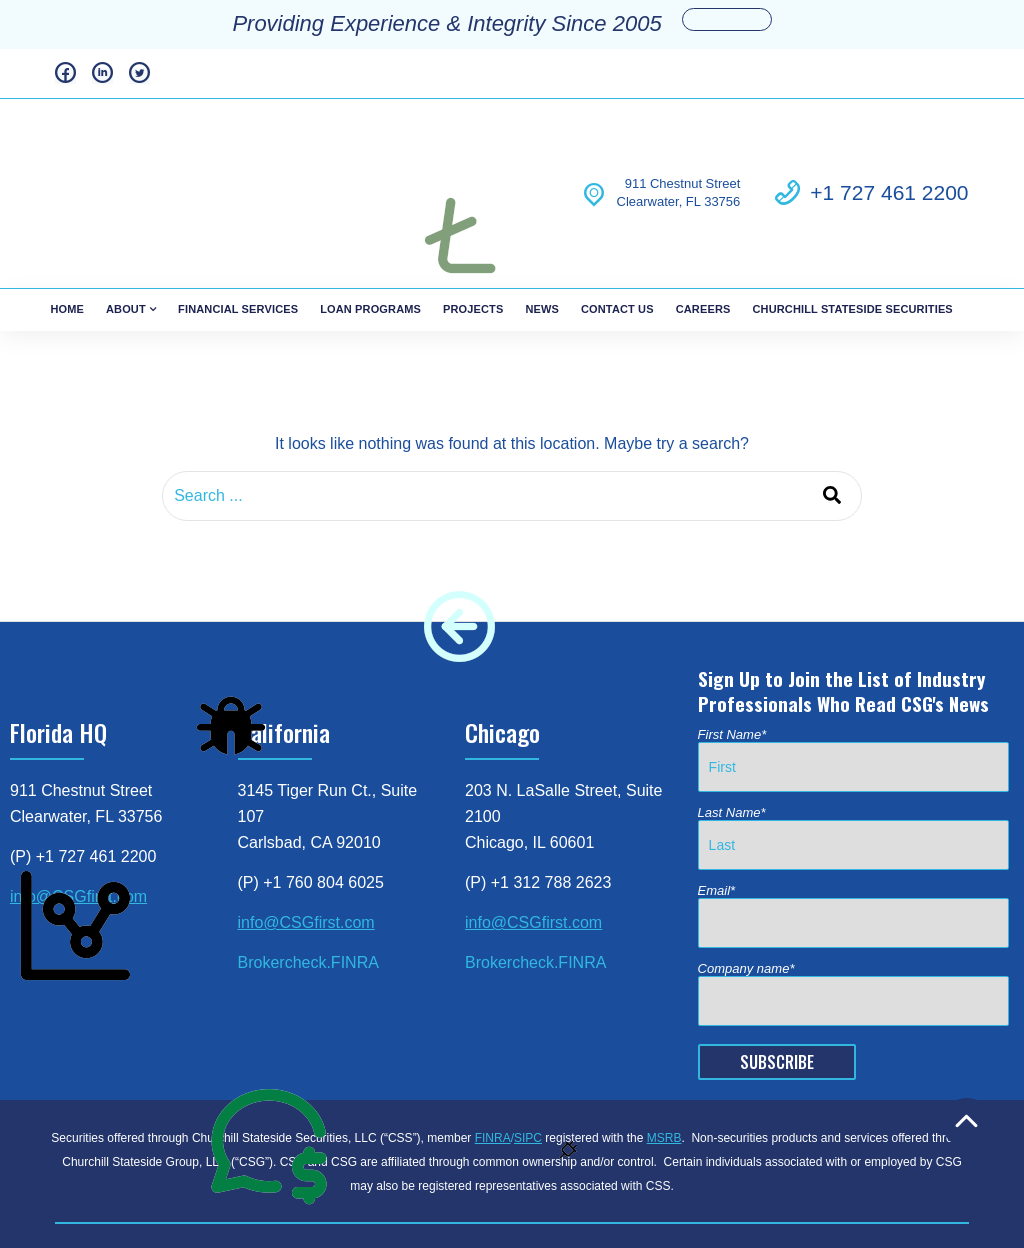 The image size is (1024, 1248). What do you see at coordinates (462, 235) in the screenshot?
I see `view litecoin balance or wallet` at bounding box center [462, 235].